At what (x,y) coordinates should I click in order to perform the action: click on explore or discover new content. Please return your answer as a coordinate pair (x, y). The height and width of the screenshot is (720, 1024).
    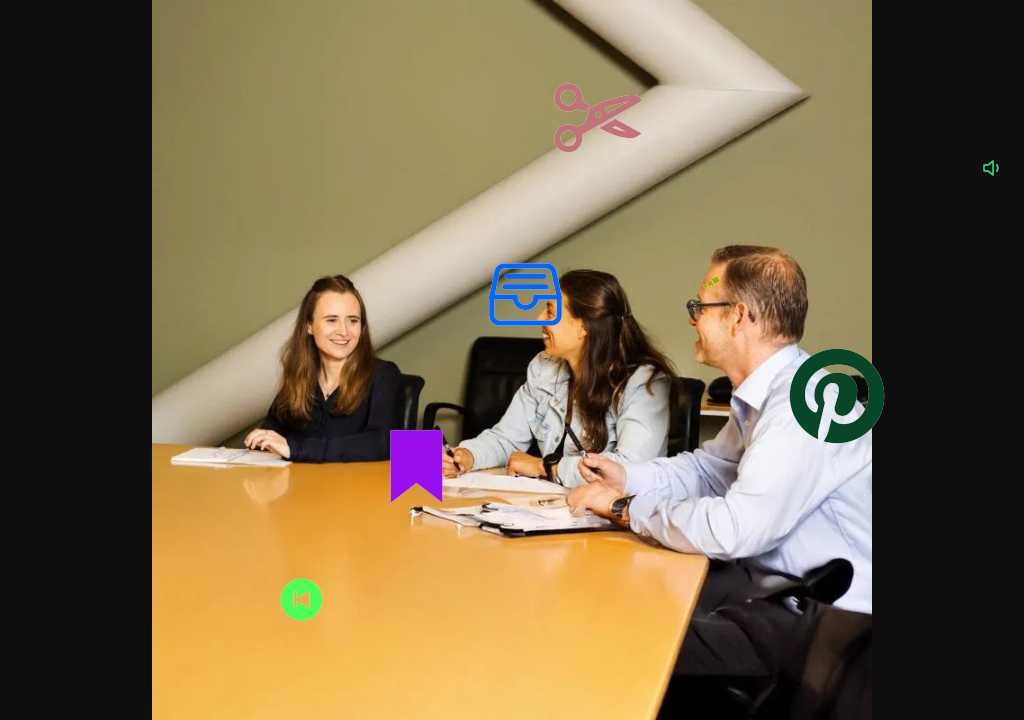
    Looking at the image, I should click on (711, 284).